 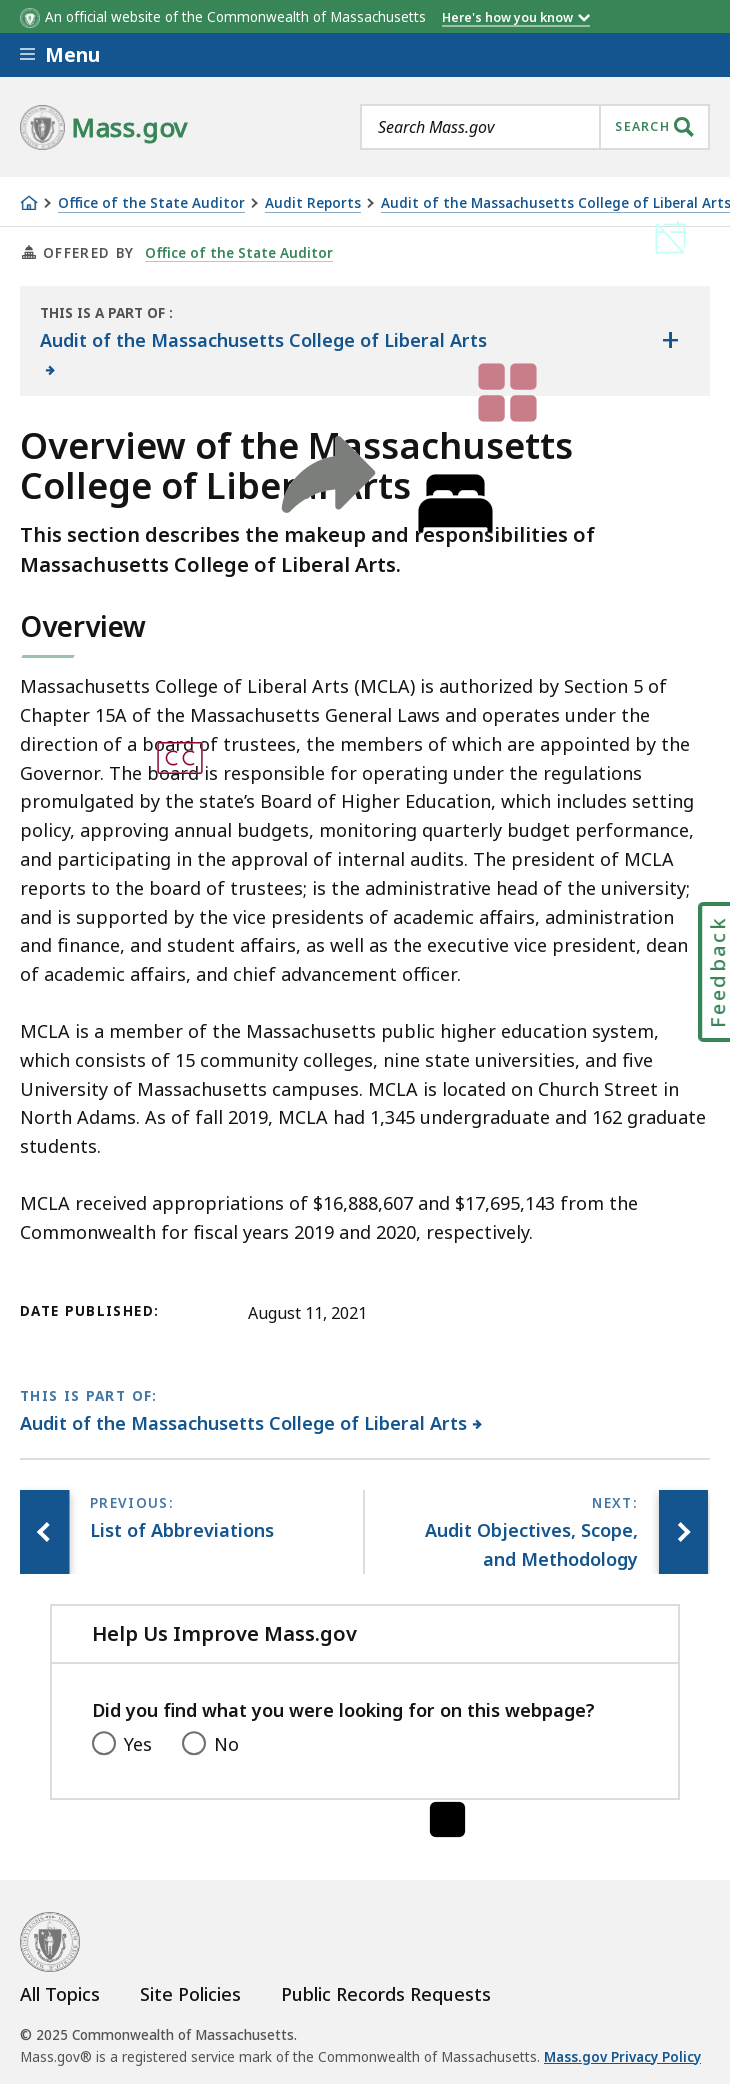 I want to click on crop image to square aspect ratio, so click(x=447, y=1819).